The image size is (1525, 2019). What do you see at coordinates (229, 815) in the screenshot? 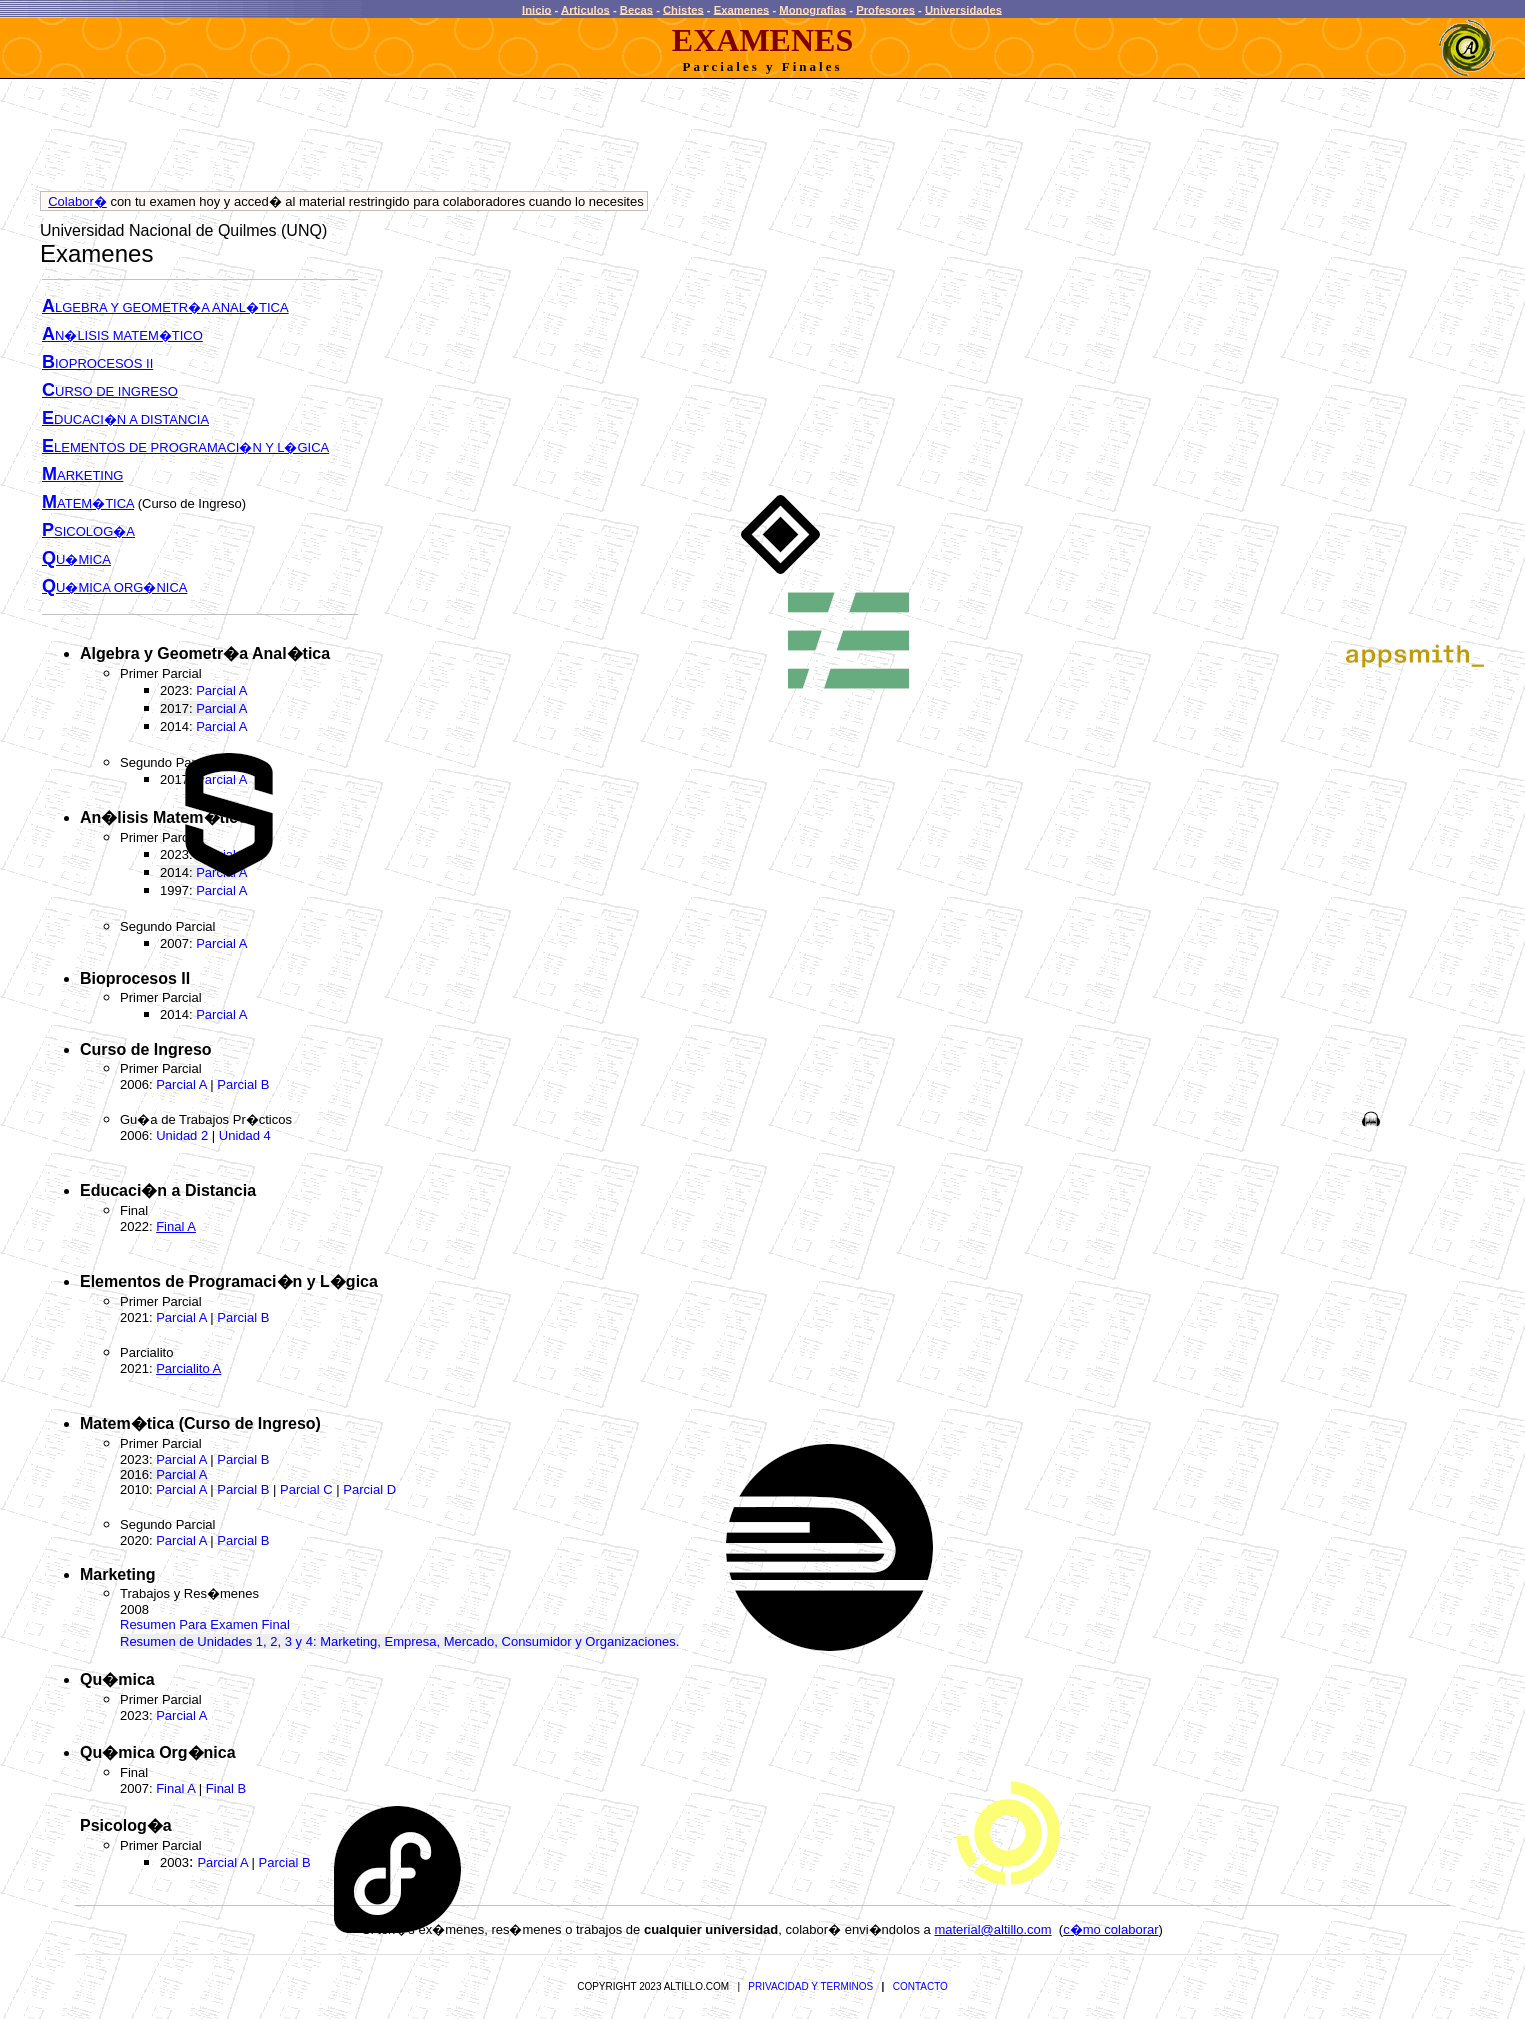
I see `symphony messaging platform logo` at bounding box center [229, 815].